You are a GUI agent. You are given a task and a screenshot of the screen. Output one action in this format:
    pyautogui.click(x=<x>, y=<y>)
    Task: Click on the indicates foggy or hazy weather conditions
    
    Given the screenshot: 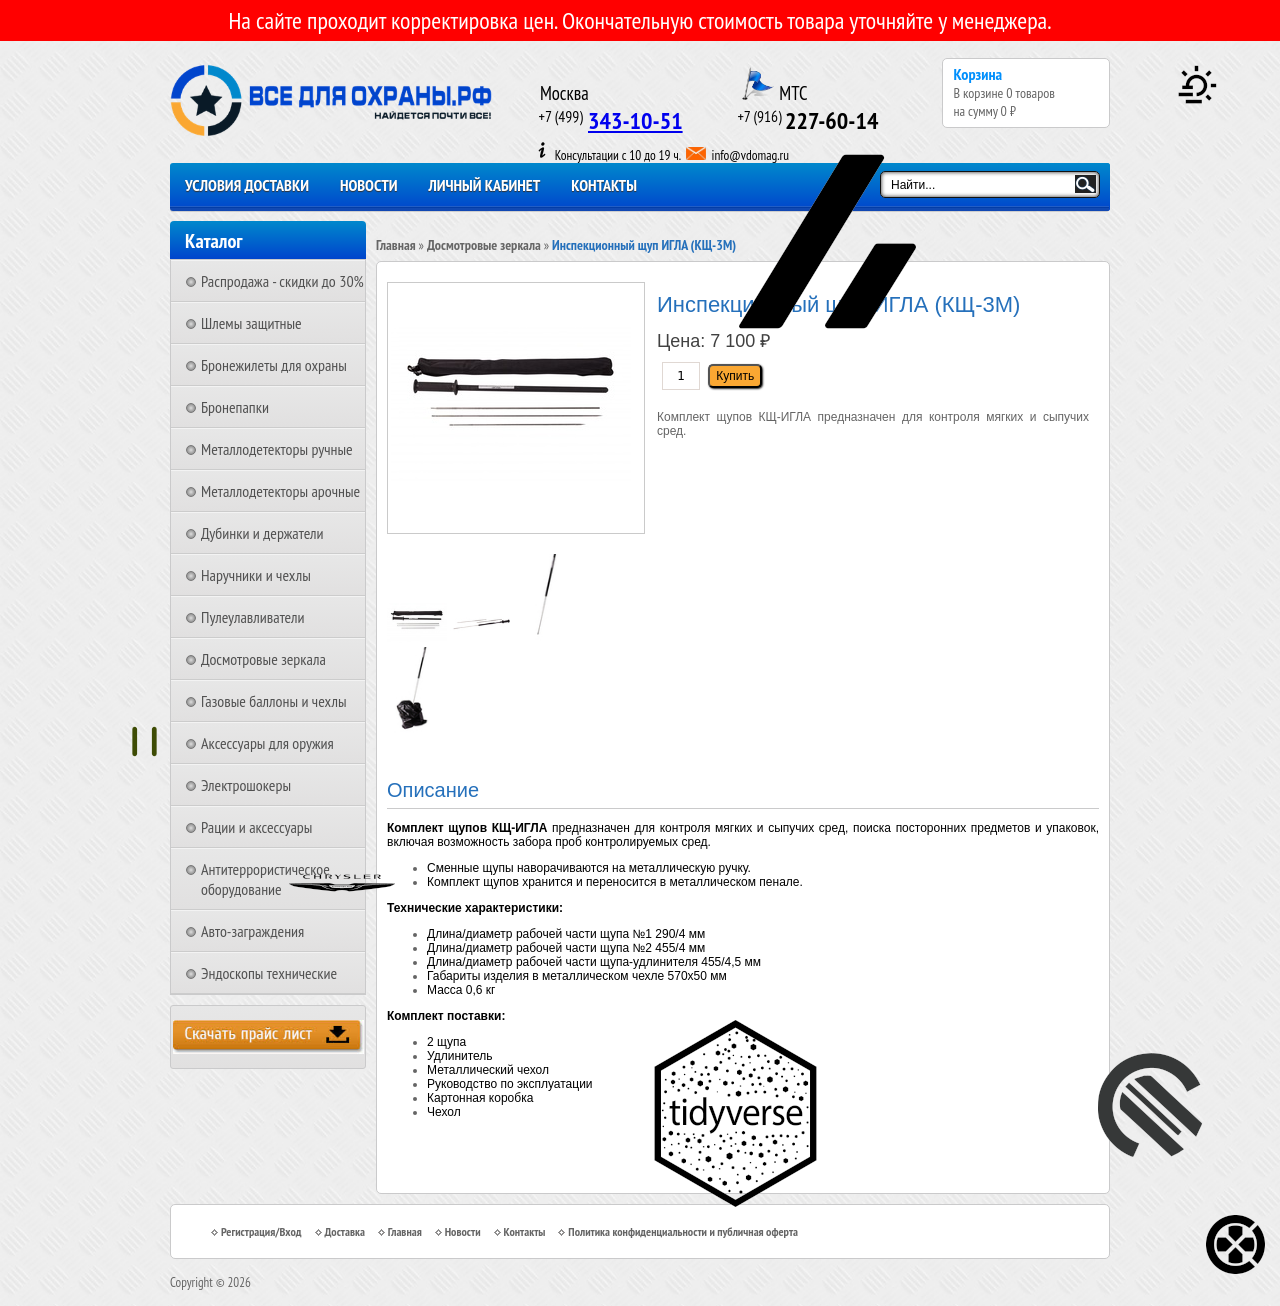 What is the action you would take?
    pyautogui.click(x=1196, y=85)
    